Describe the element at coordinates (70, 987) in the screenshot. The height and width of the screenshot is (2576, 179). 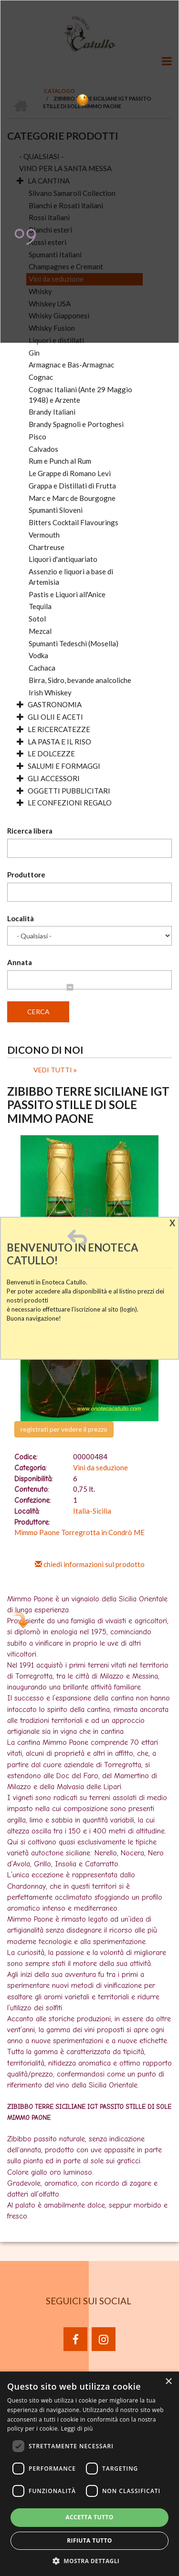
I see `zoom out to see more content` at that location.